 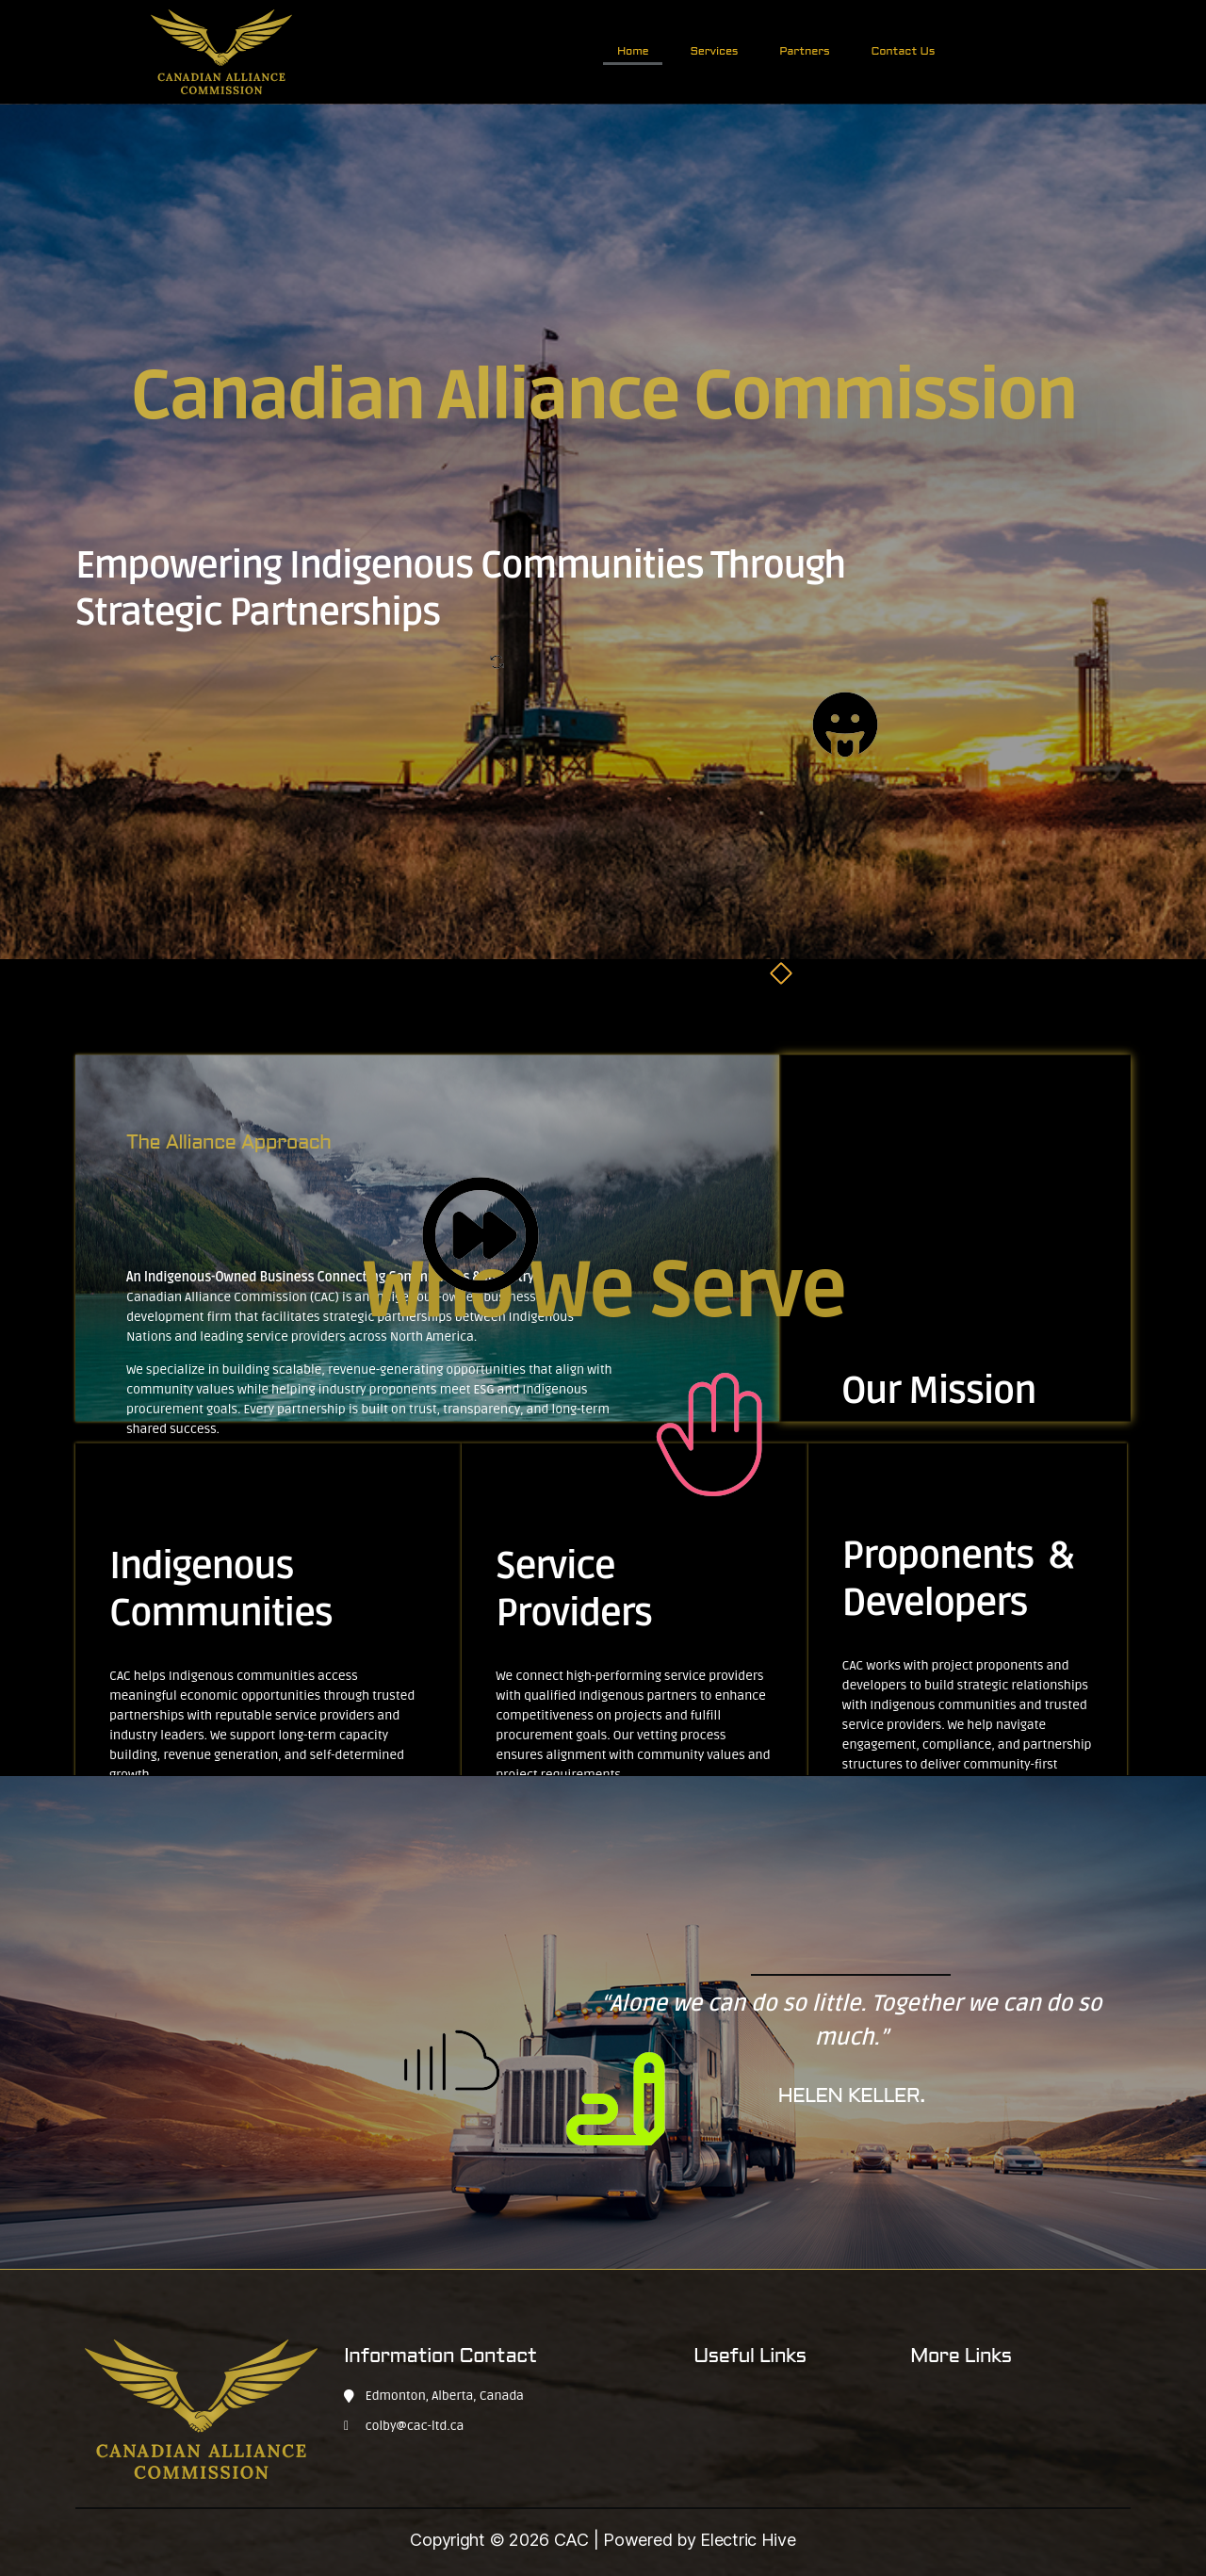 What do you see at coordinates (618, 2104) in the screenshot?
I see `compose or write new content` at bounding box center [618, 2104].